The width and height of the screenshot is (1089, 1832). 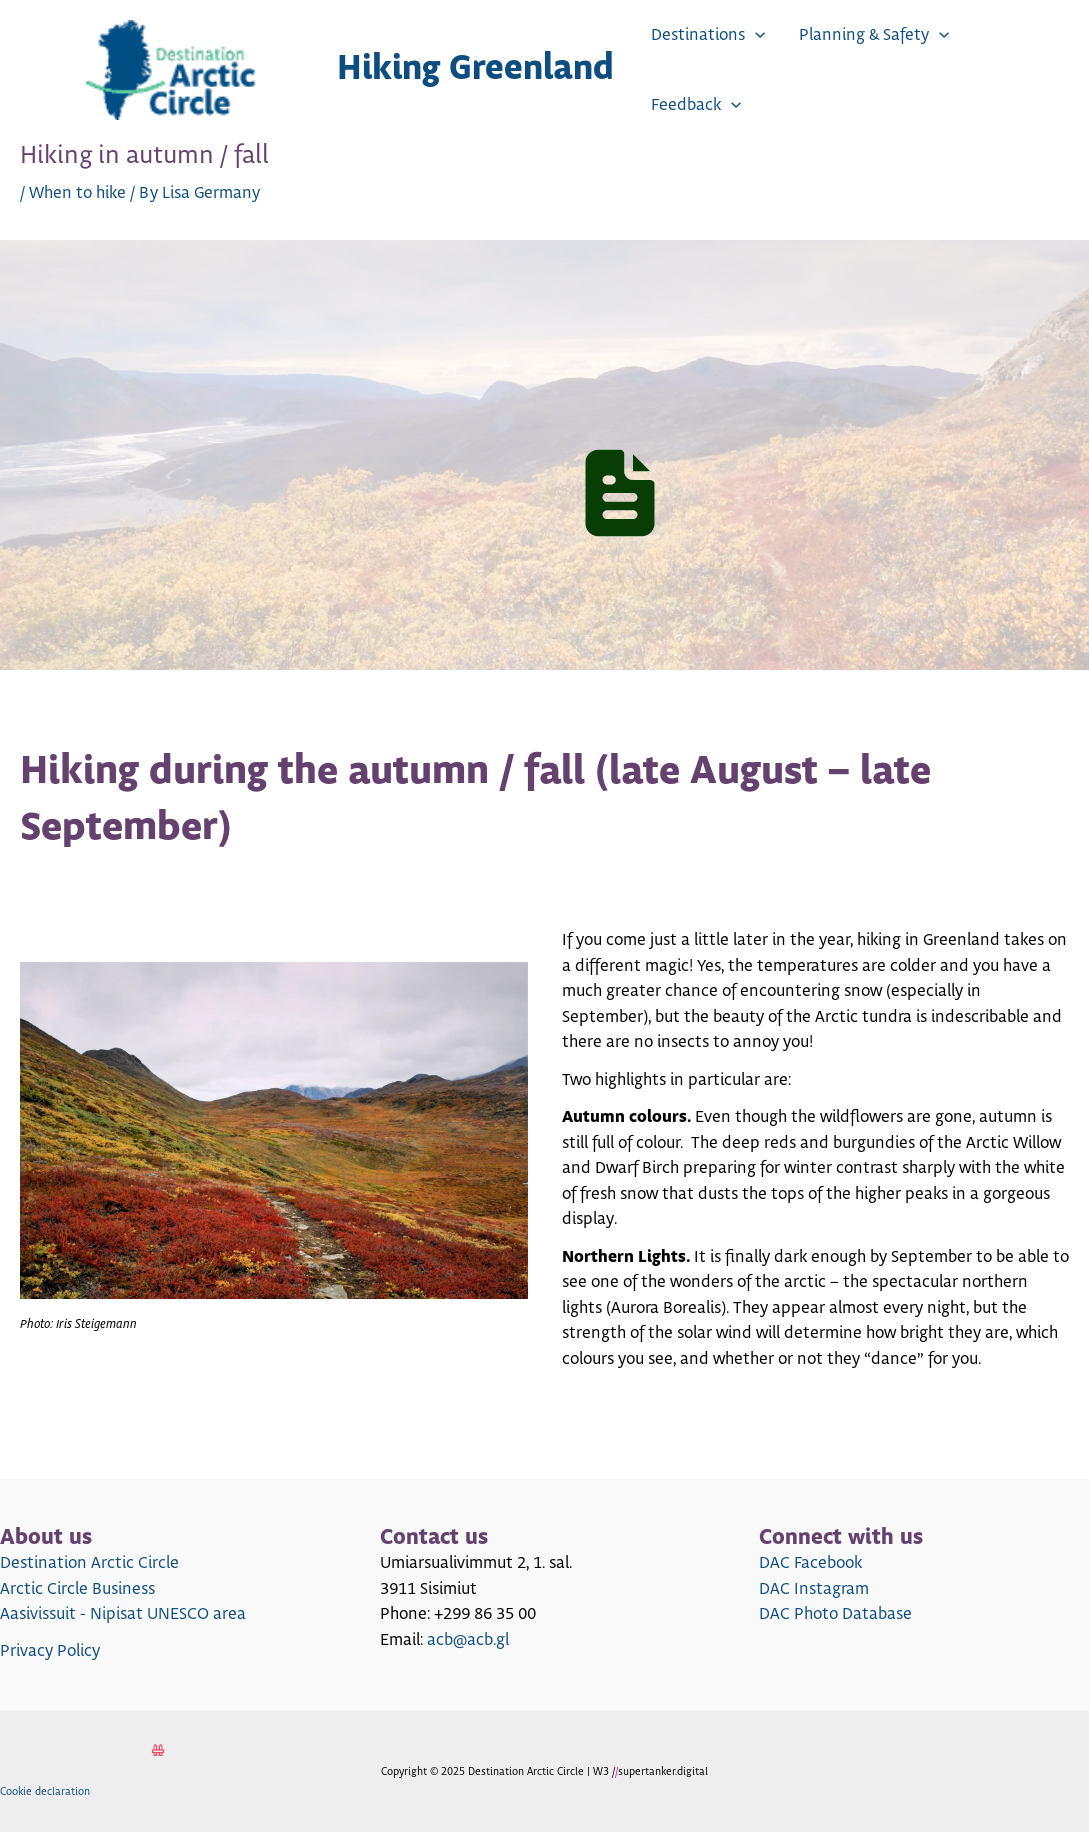 I want to click on view document contents, so click(x=620, y=493).